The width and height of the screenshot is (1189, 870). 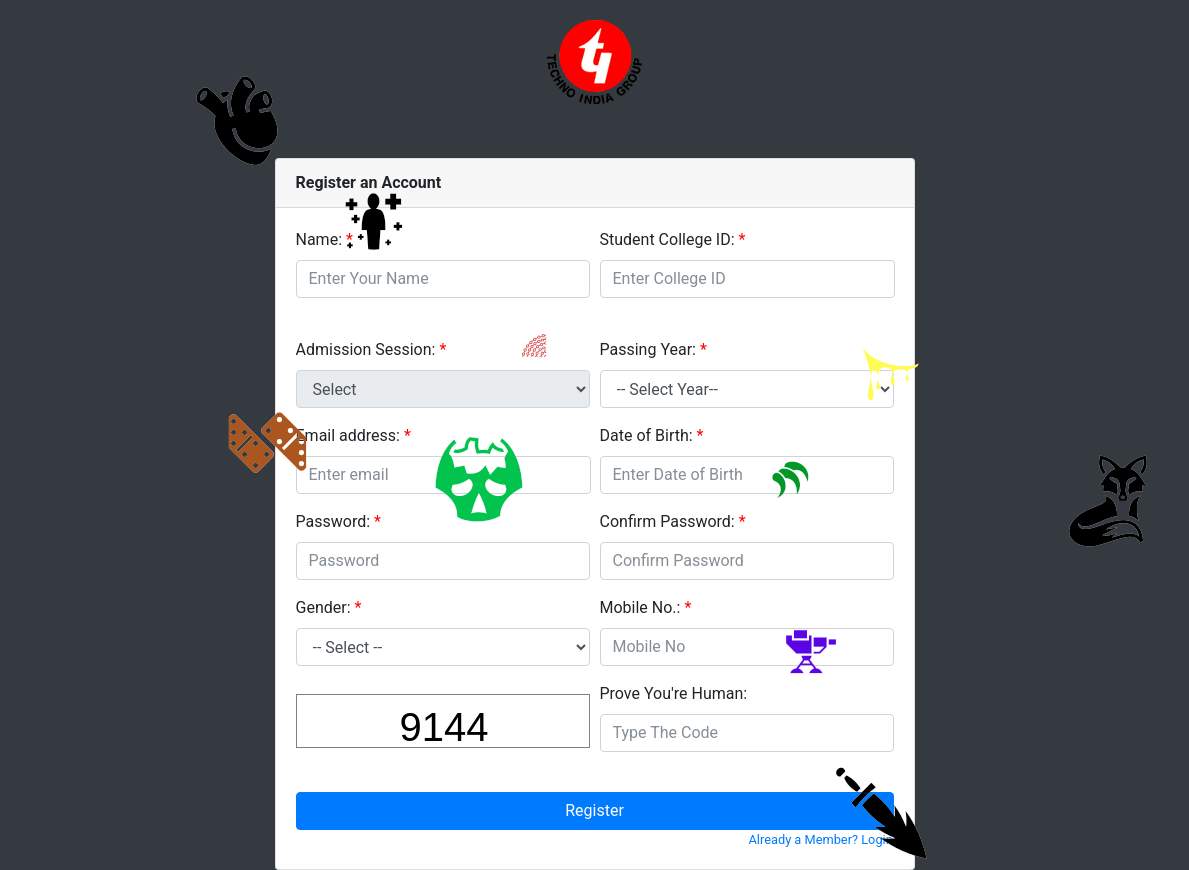 I want to click on fox character or avatar icon, so click(x=1108, y=501).